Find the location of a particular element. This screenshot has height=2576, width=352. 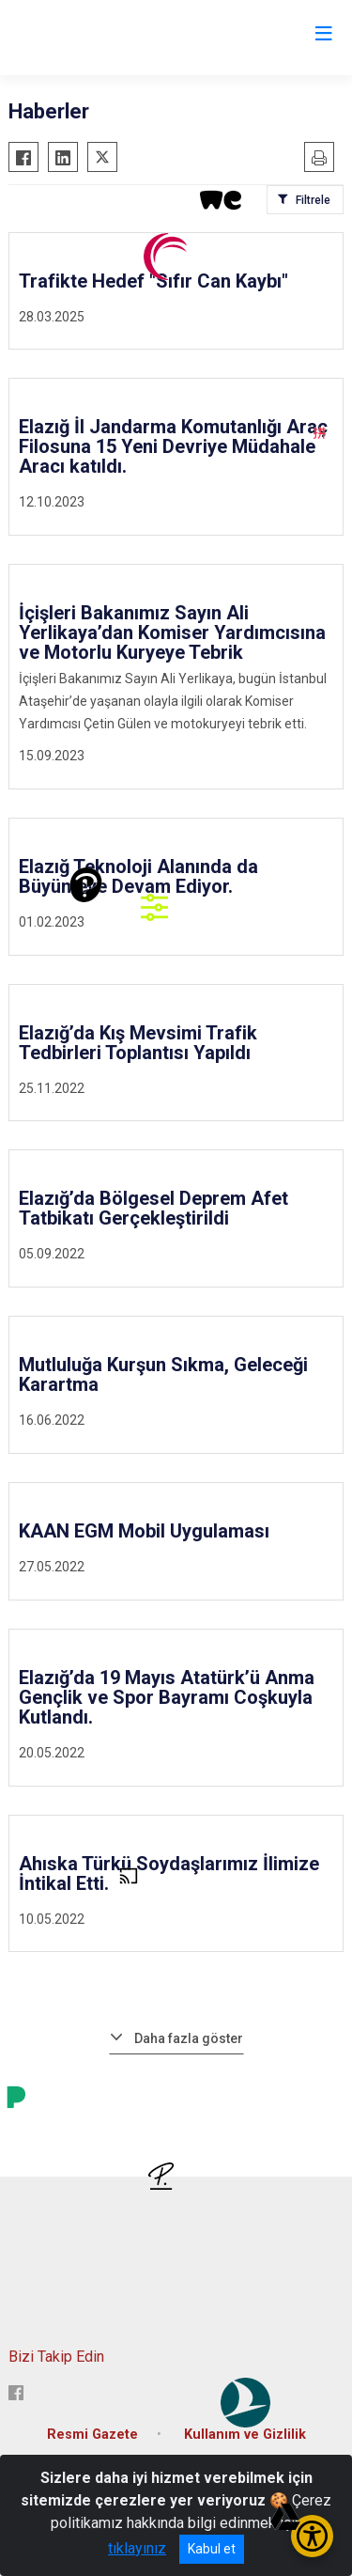

akamai technologies company logo is located at coordinates (165, 257).